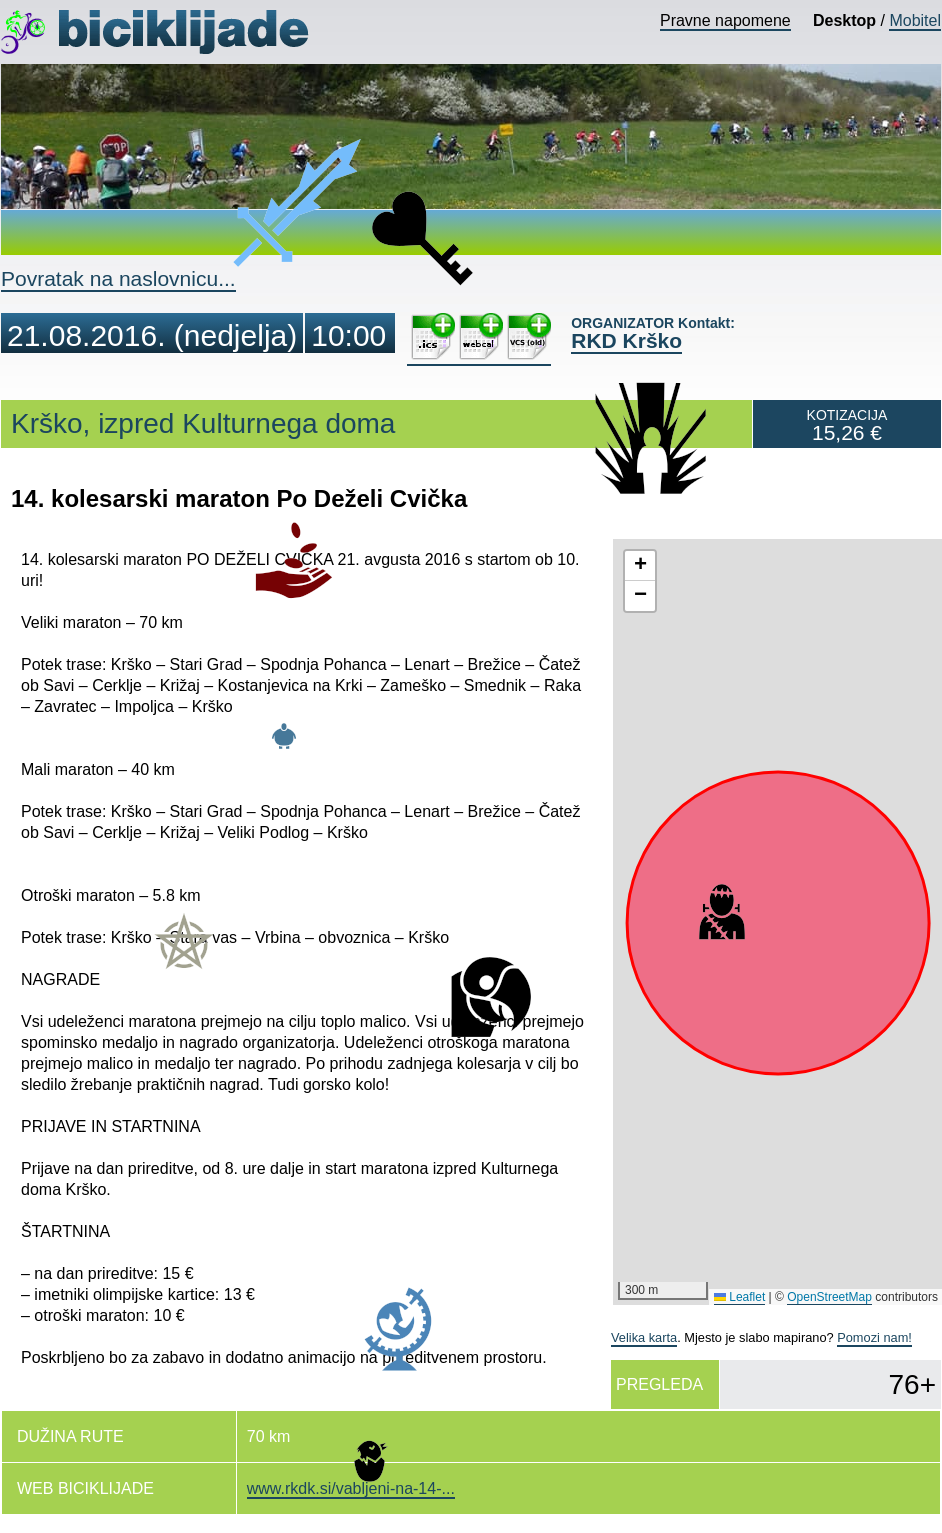 This screenshot has height=1533, width=942. Describe the element at coordinates (369, 1460) in the screenshot. I see `indicates new user or beginner status` at that location.